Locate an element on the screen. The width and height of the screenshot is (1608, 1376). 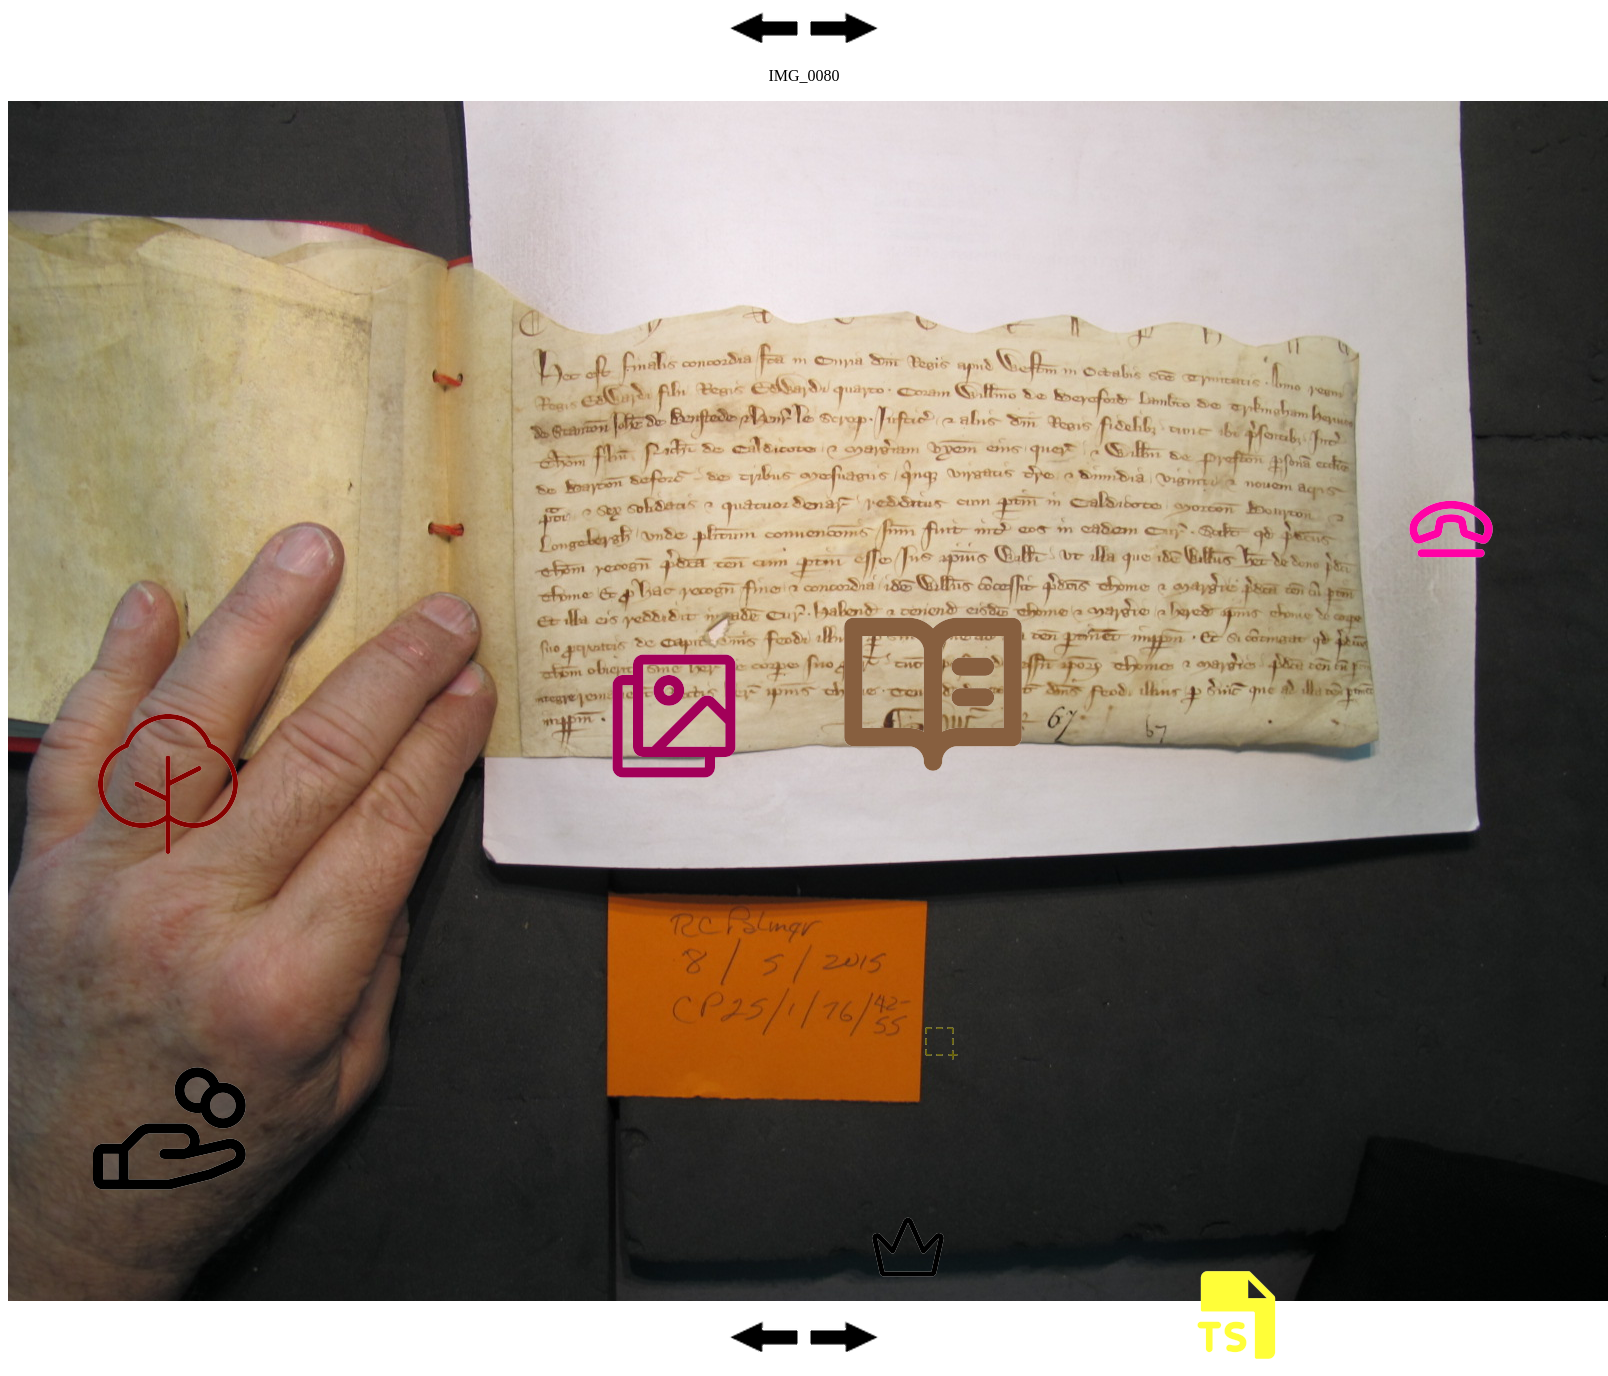
access nature or parks category is located at coordinates (168, 784).